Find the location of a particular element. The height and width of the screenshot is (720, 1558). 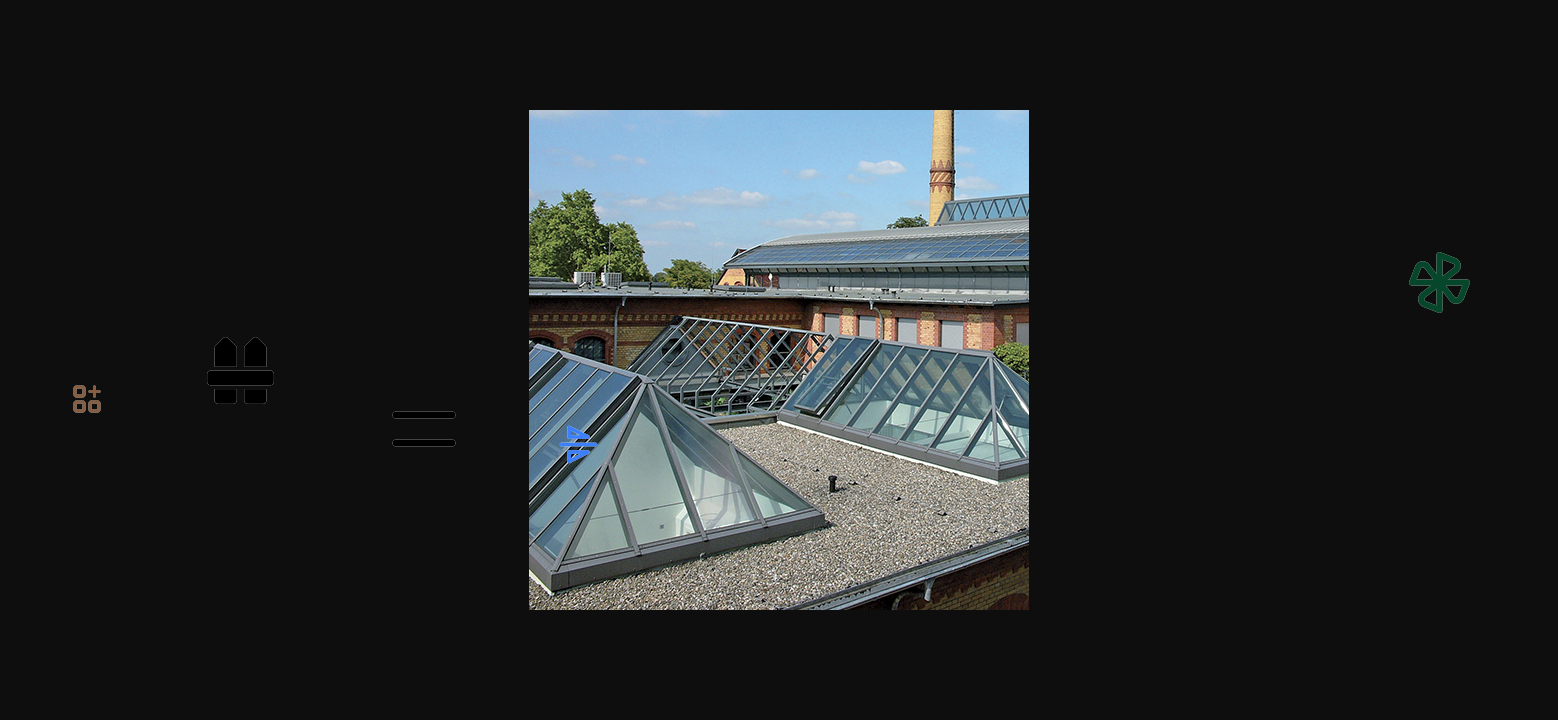

flip image horizontally is located at coordinates (578, 444).